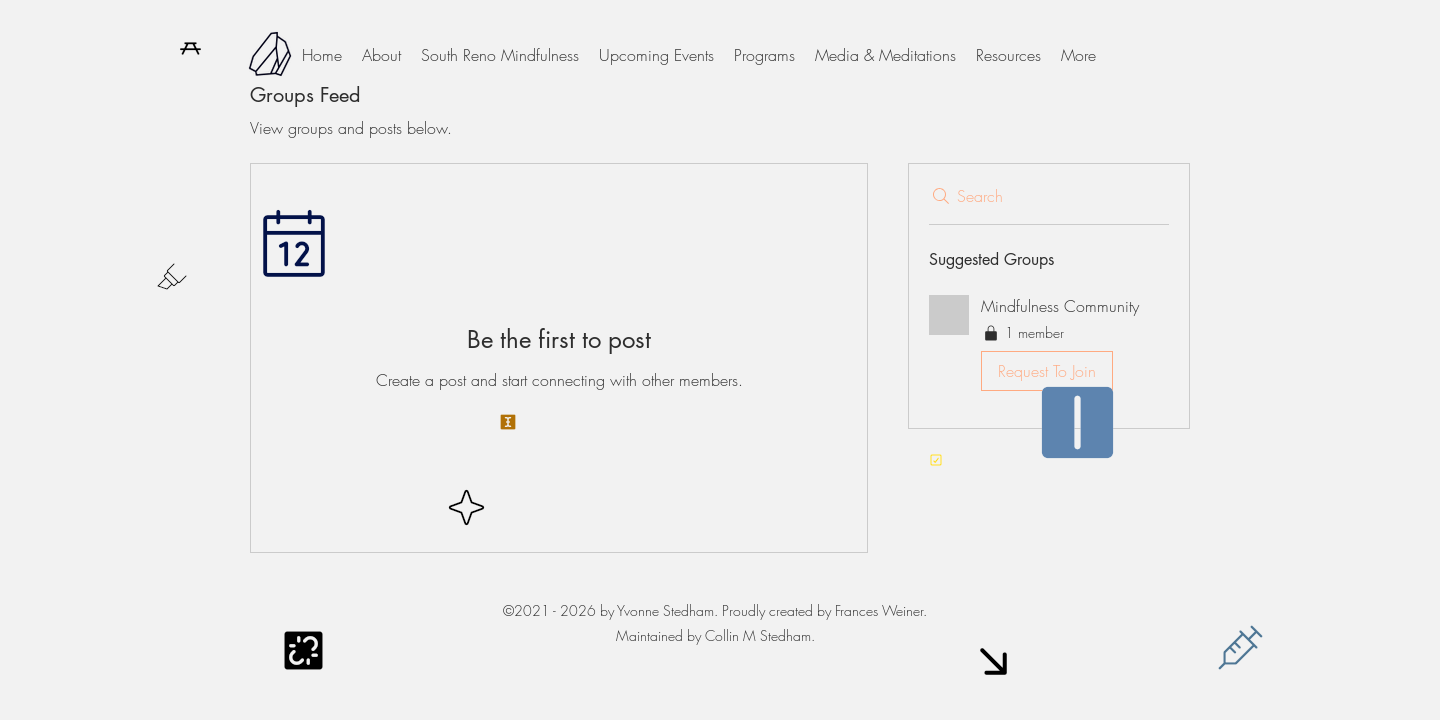 The height and width of the screenshot is (720, 1440). Describe the element at coordinates (508, 422) in the screenshot. I see `text input field cursor indicator` at that location.